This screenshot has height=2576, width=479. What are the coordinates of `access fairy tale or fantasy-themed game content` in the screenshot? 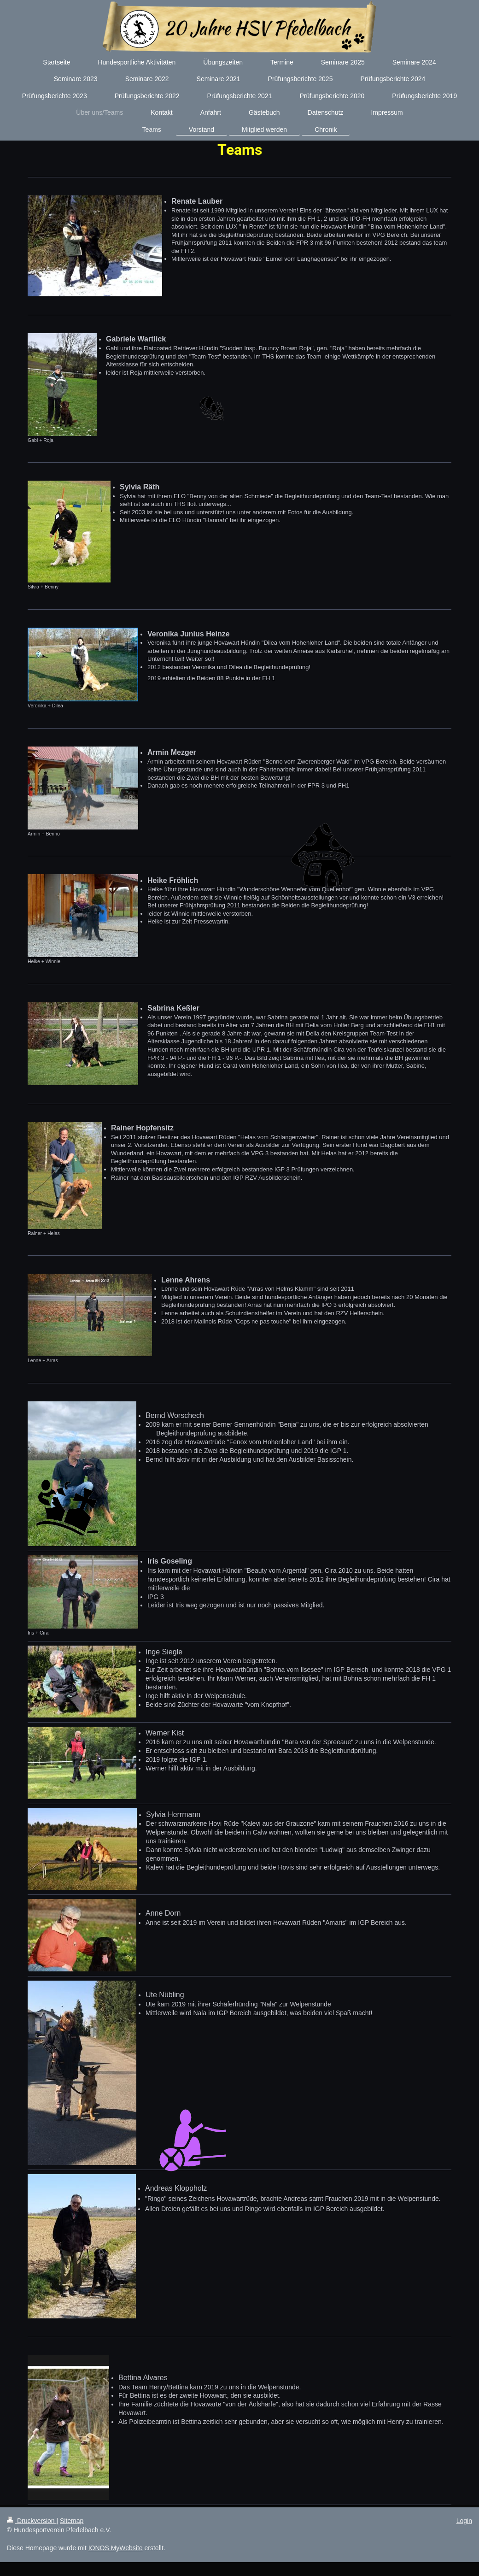 It's located at (323, 855).